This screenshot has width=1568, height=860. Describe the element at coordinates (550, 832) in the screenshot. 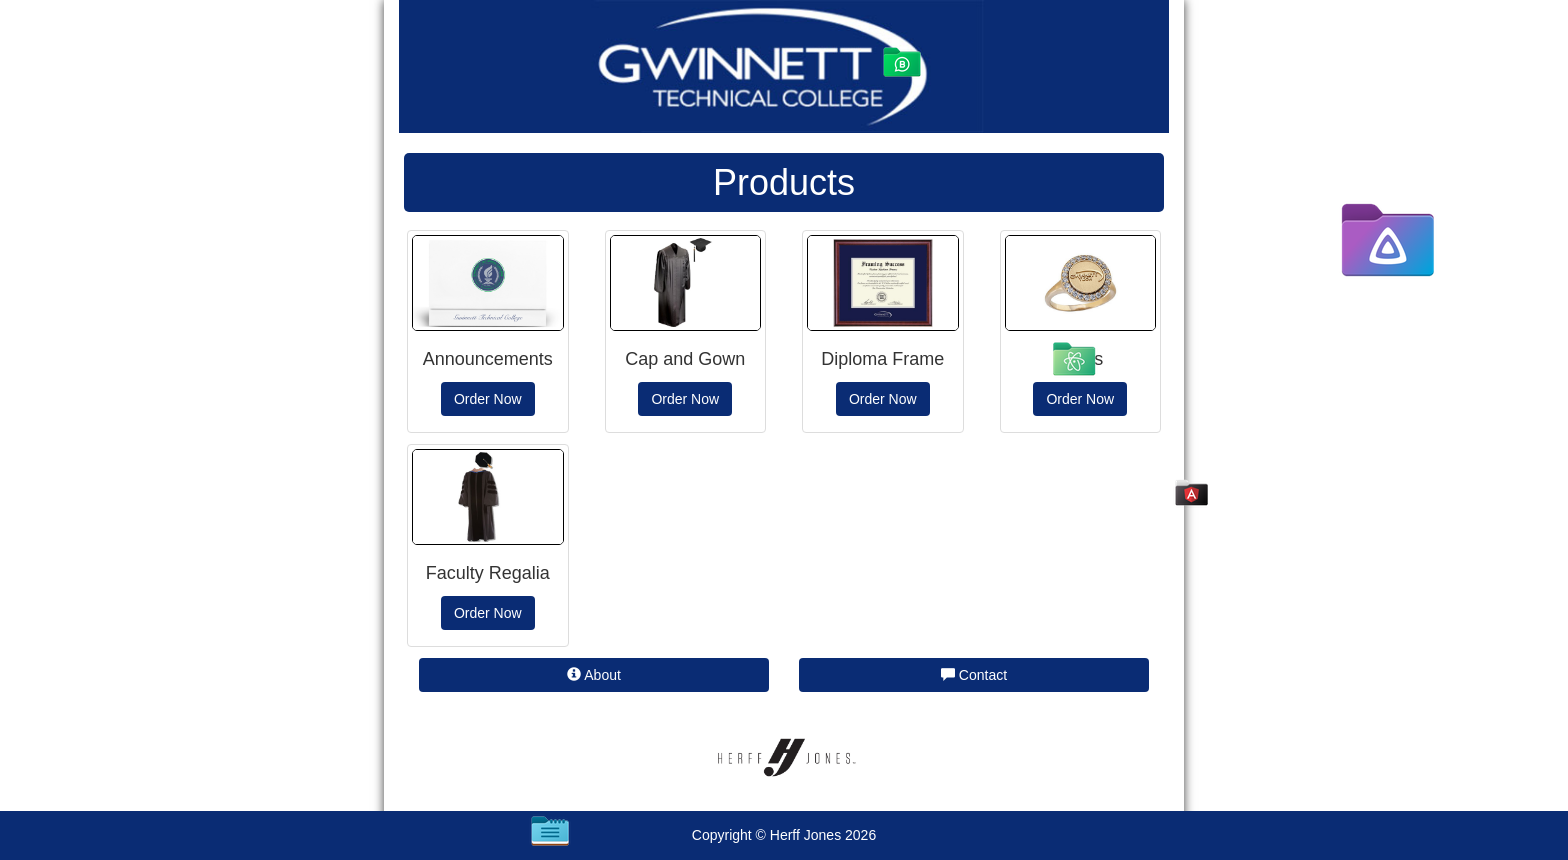

I see `open notes or documents folder` at that location.